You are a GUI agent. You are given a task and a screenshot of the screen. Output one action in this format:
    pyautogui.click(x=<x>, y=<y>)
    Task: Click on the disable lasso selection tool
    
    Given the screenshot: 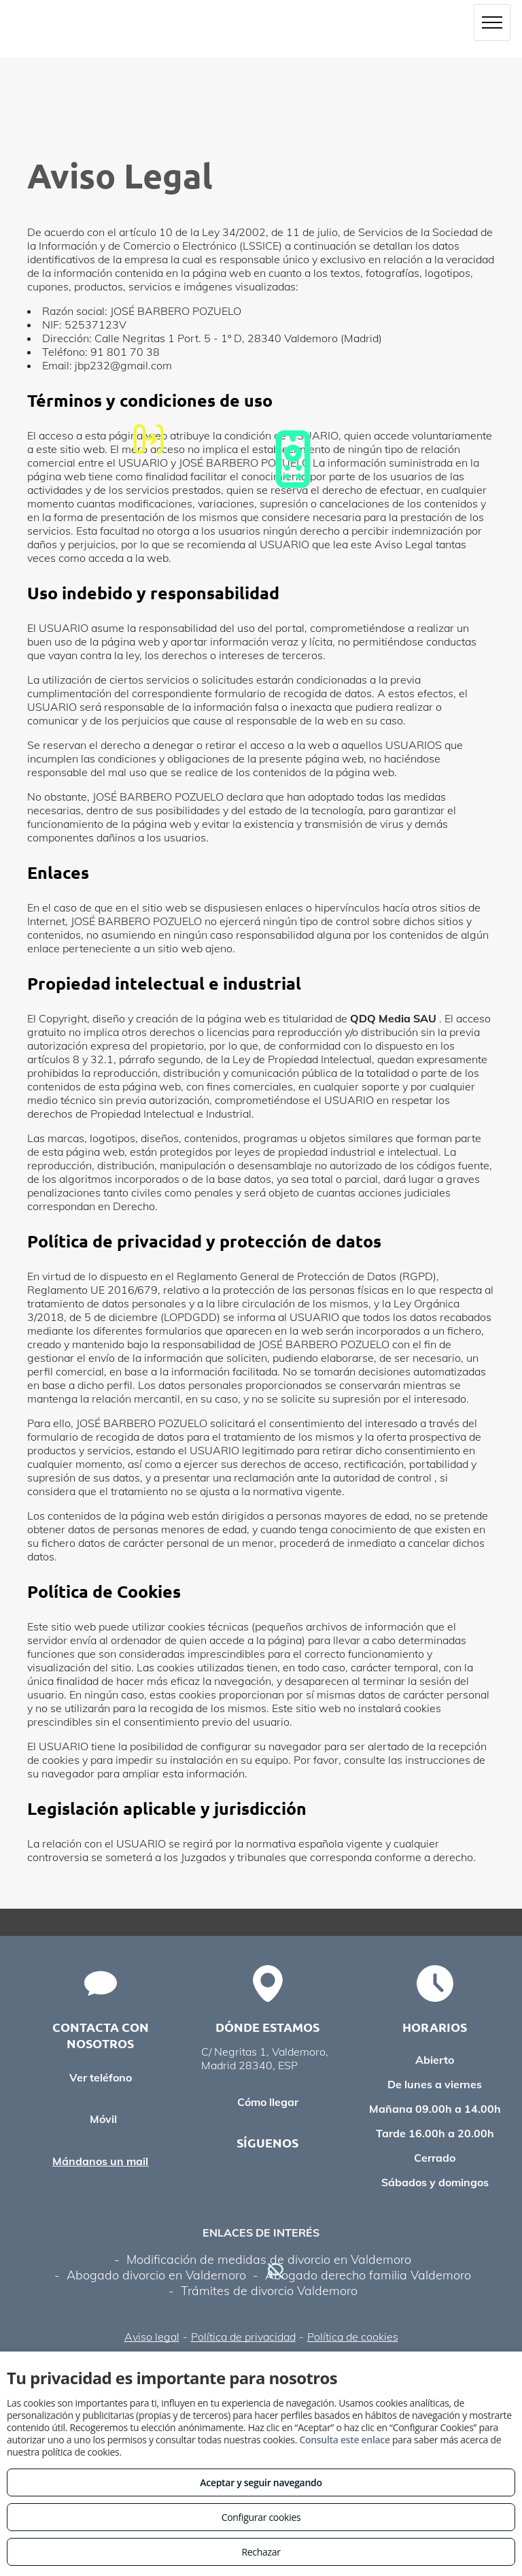 What is the action you would take?
    pyautogui.click(x=275, y=2271)
    